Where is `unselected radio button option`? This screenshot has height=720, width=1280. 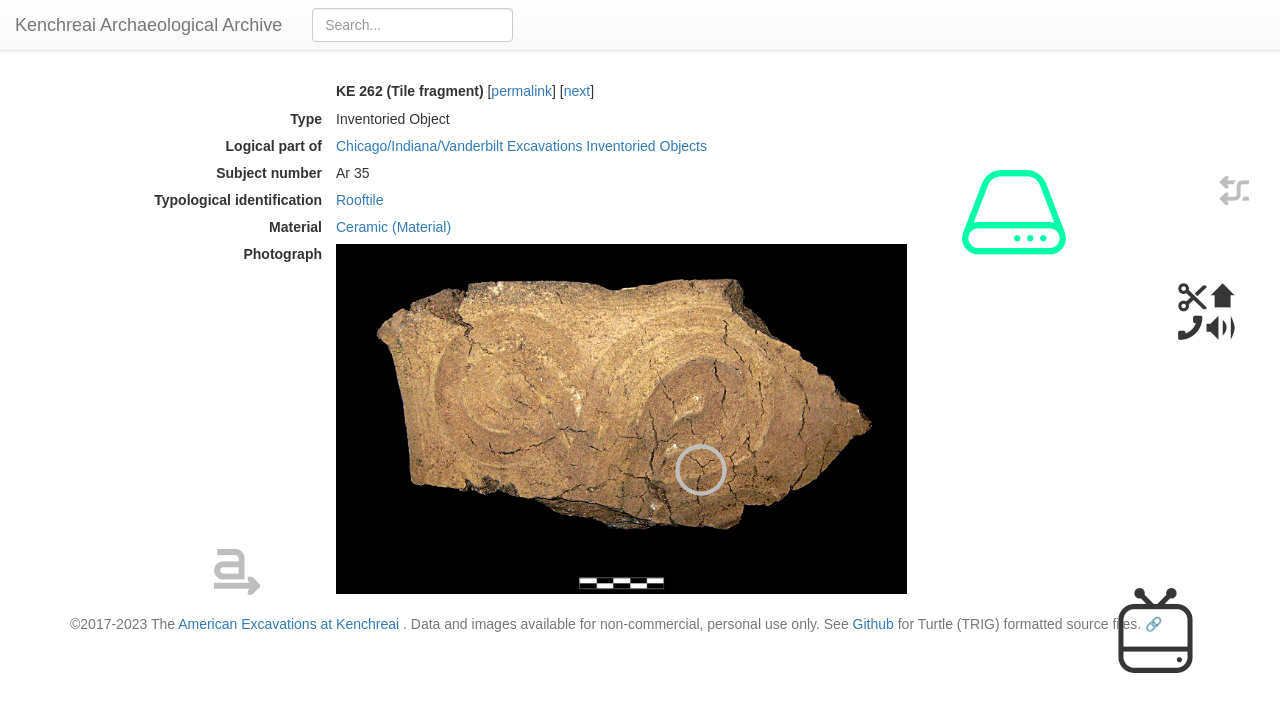
unselected radio button option is located at coordinates (701, 470).